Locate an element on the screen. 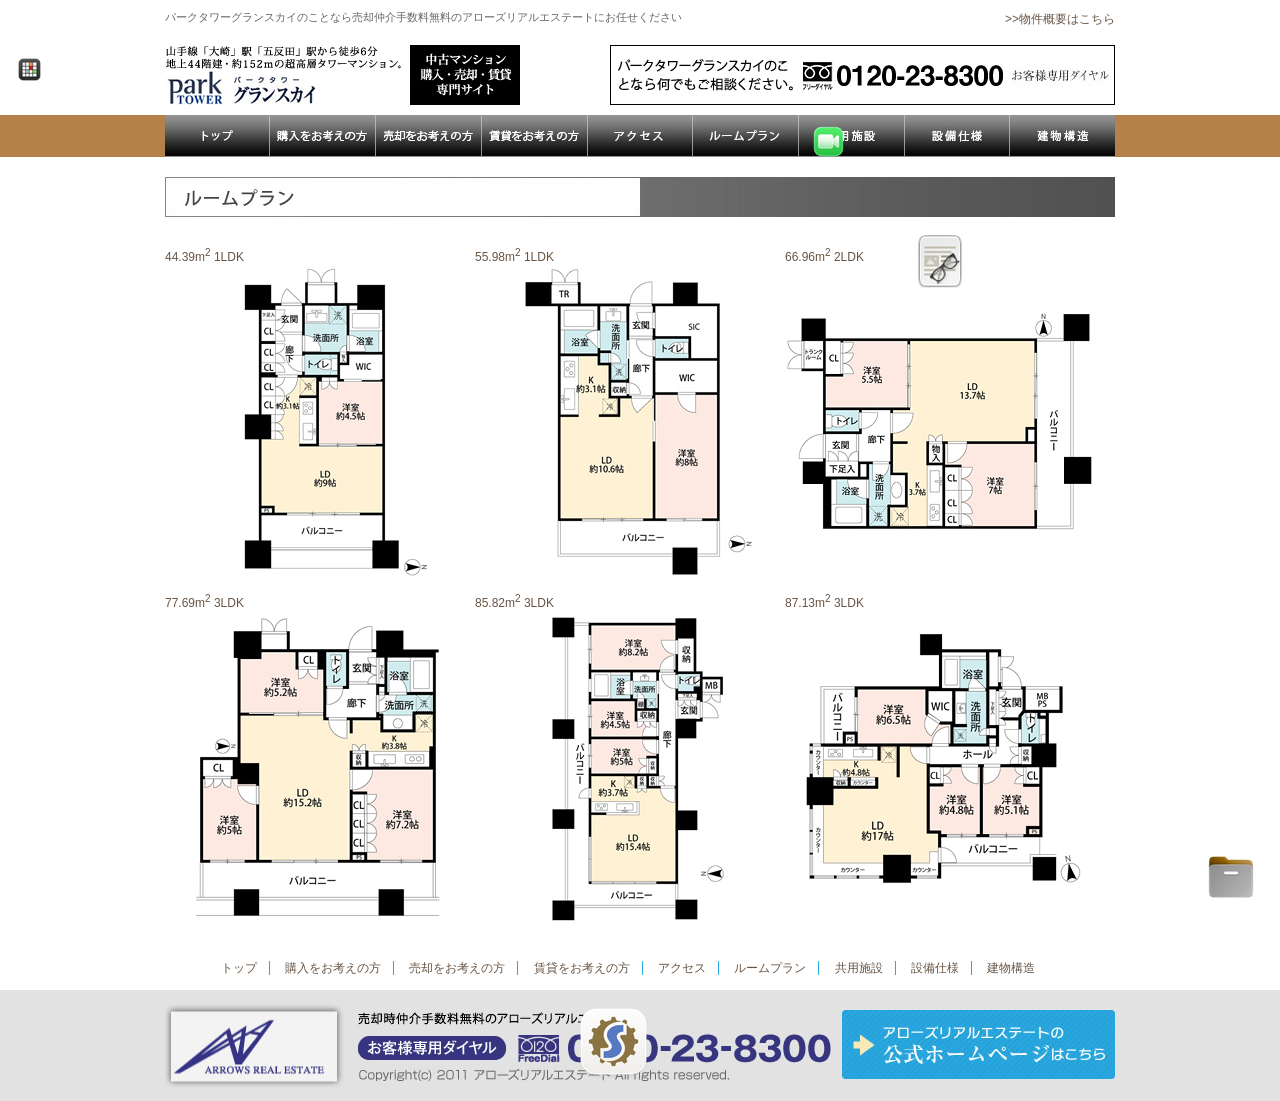 This screenshot has width=1280, height=1101. open video player application is located at coordinates (828, 141).